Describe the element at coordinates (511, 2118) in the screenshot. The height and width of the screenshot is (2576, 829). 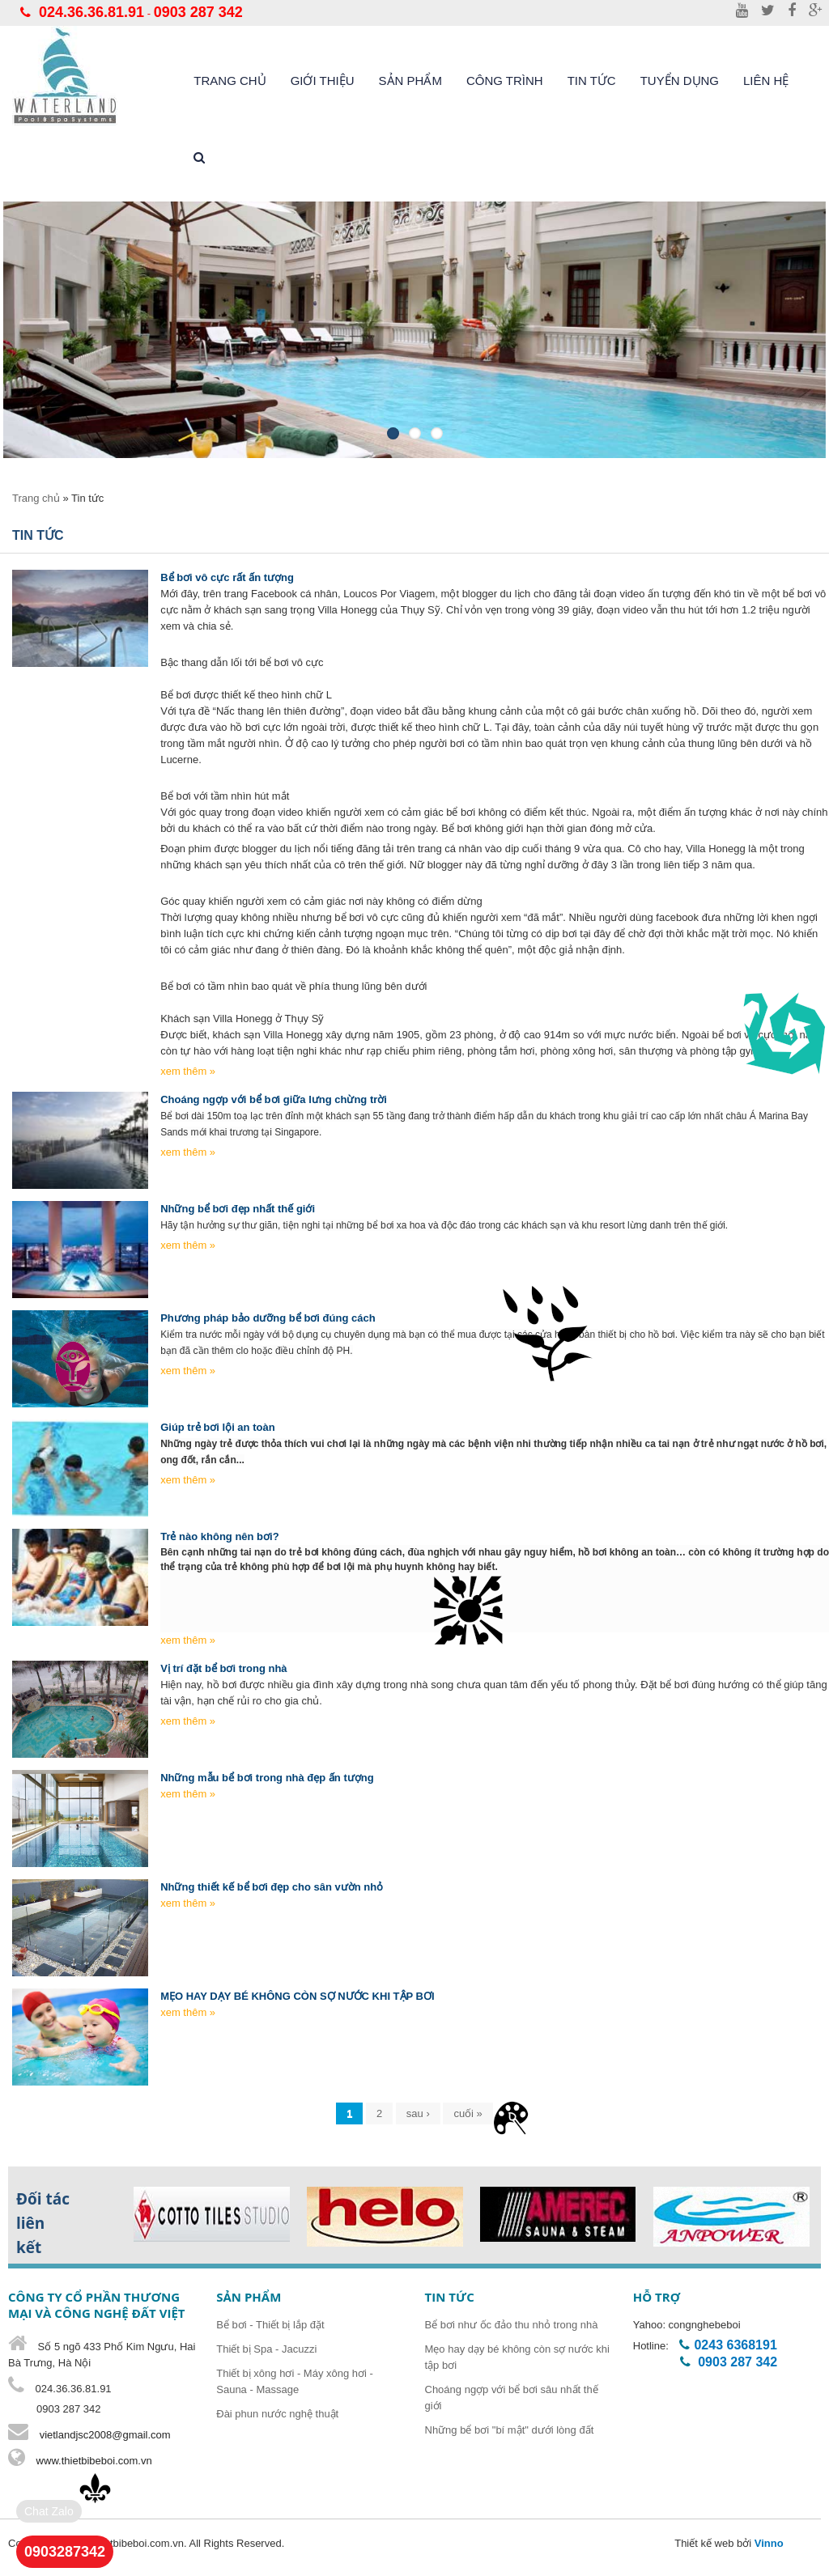
I see `access color or theme customization options` at that location.